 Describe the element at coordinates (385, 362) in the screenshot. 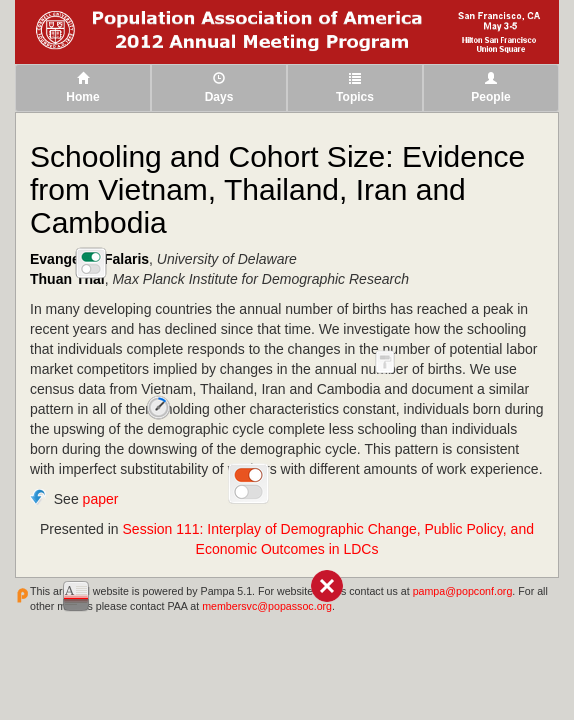

I see `open a theme configuration file` at that location.